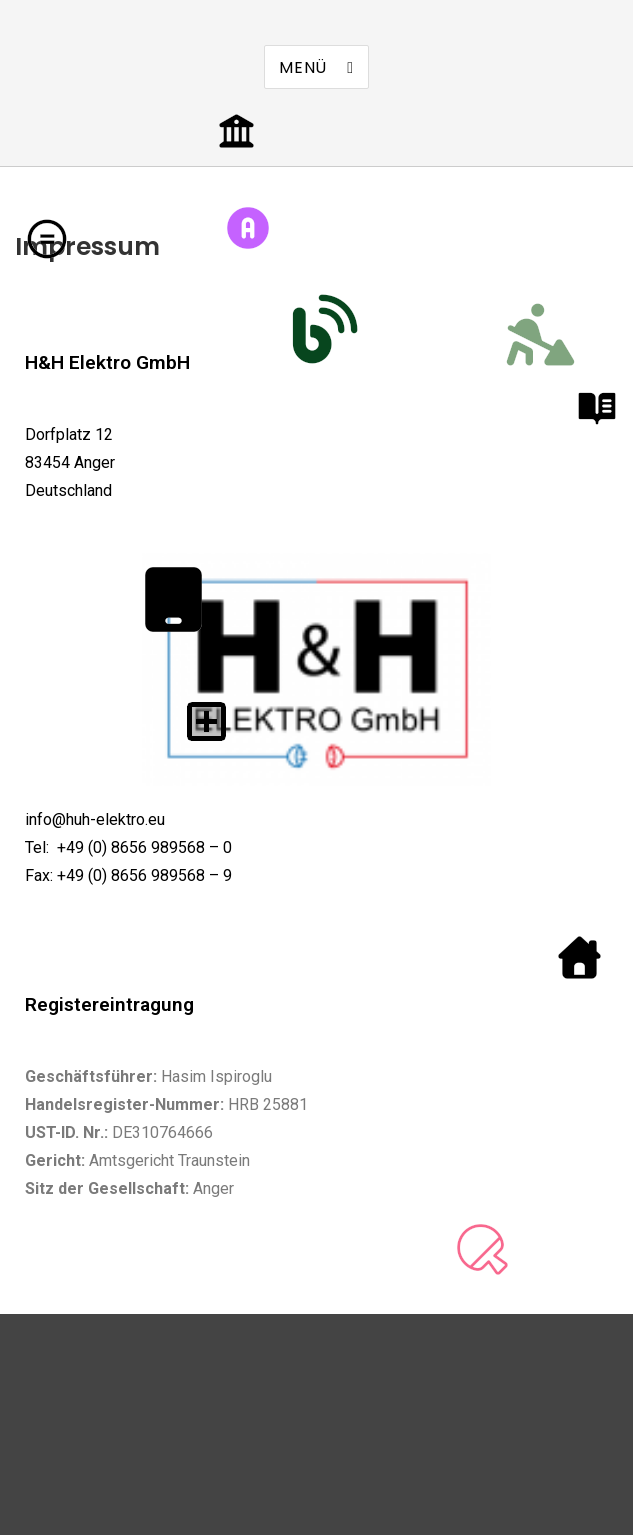 The width and height of the screenshot is (633, 1535). What do you see at coordinates (597, 406) in the screenshot?
I see `open reading mode or e-reader` at bounding box center [597, 406].